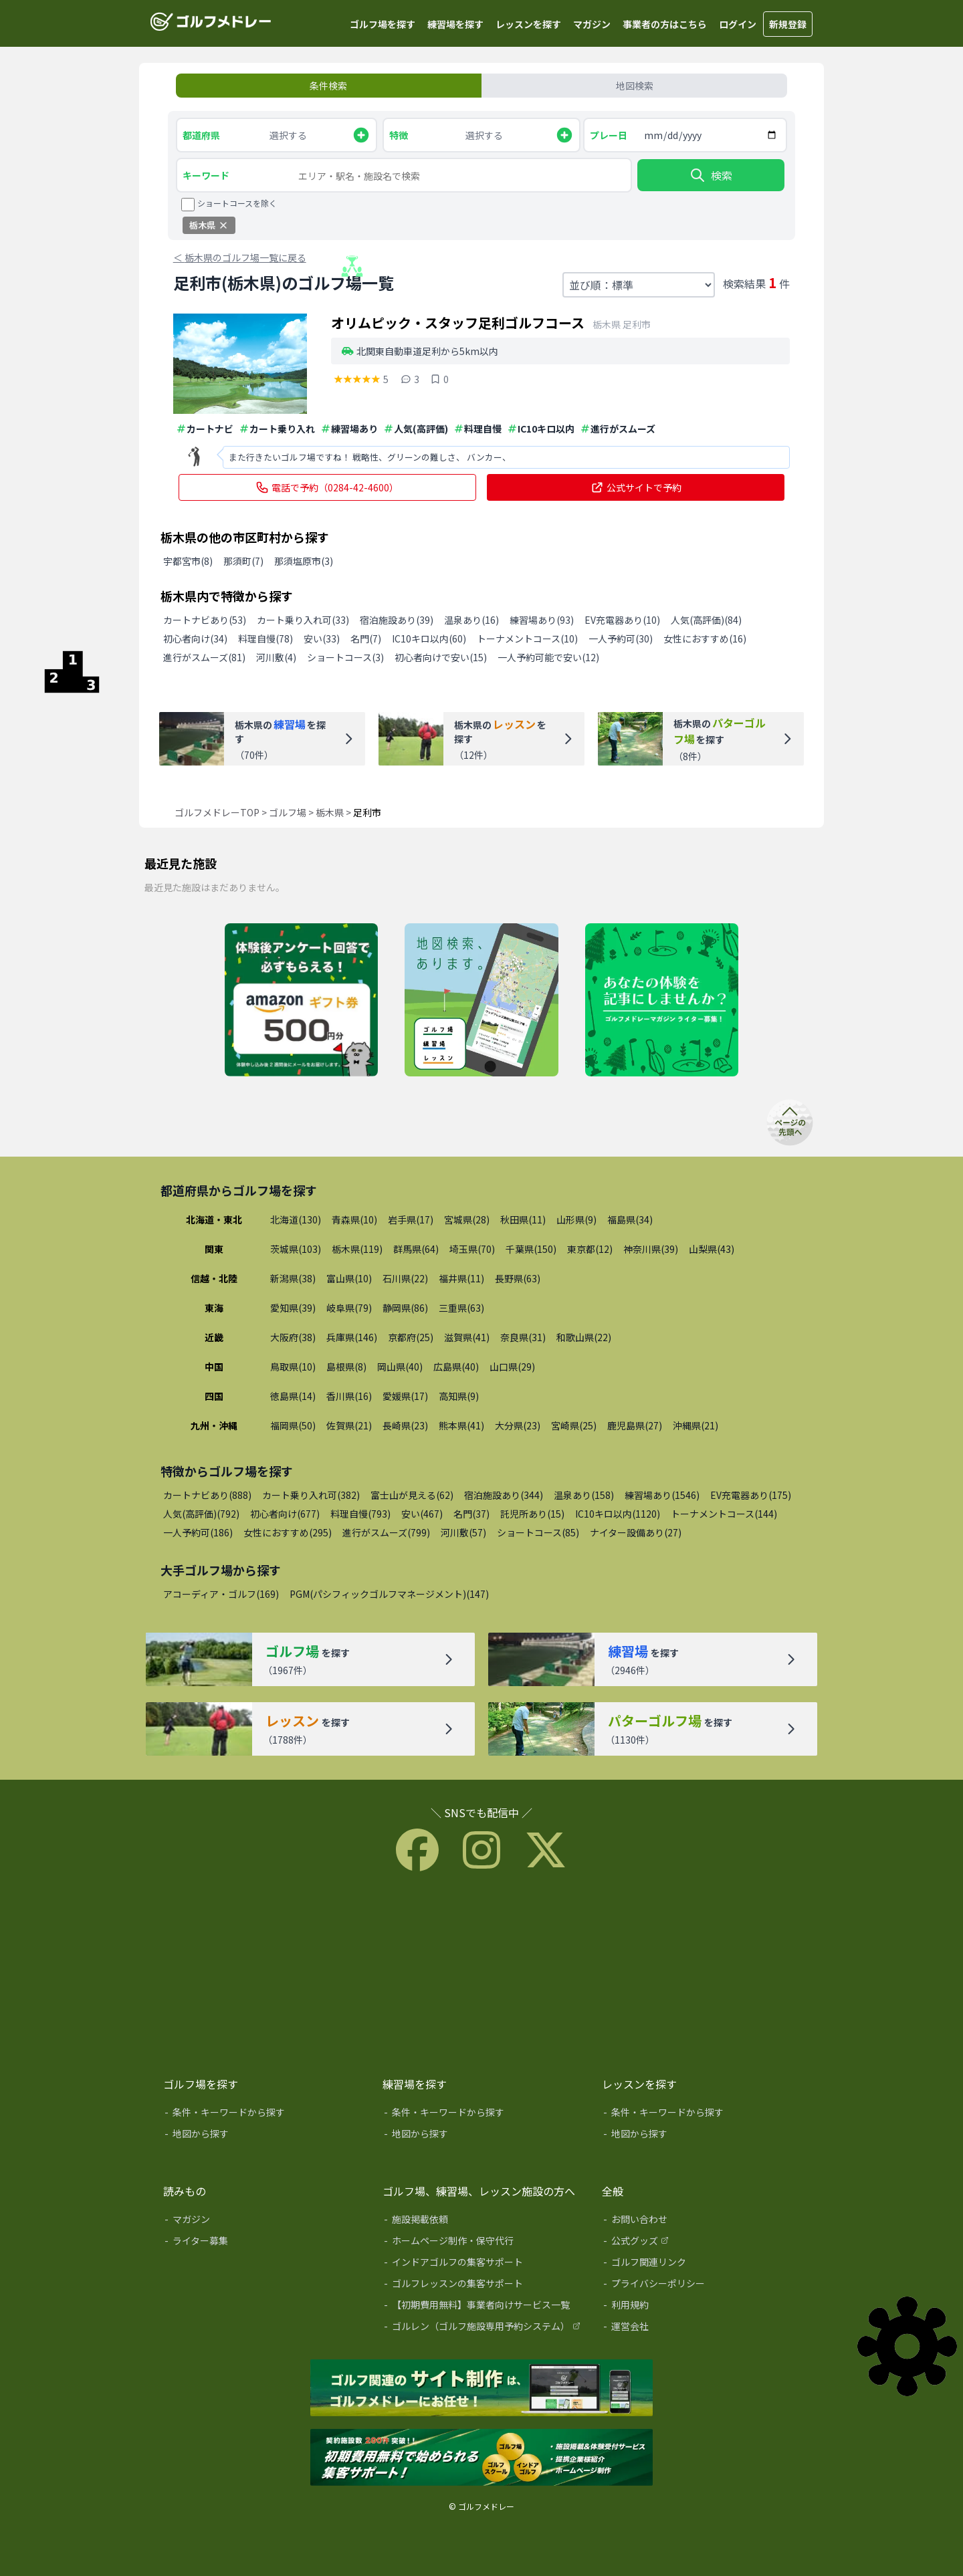 The image size is (963, 2576). Describe the element at coordinates (907, 2346) in the screenshot. I see `indicates slow processing or loading state` at that location.